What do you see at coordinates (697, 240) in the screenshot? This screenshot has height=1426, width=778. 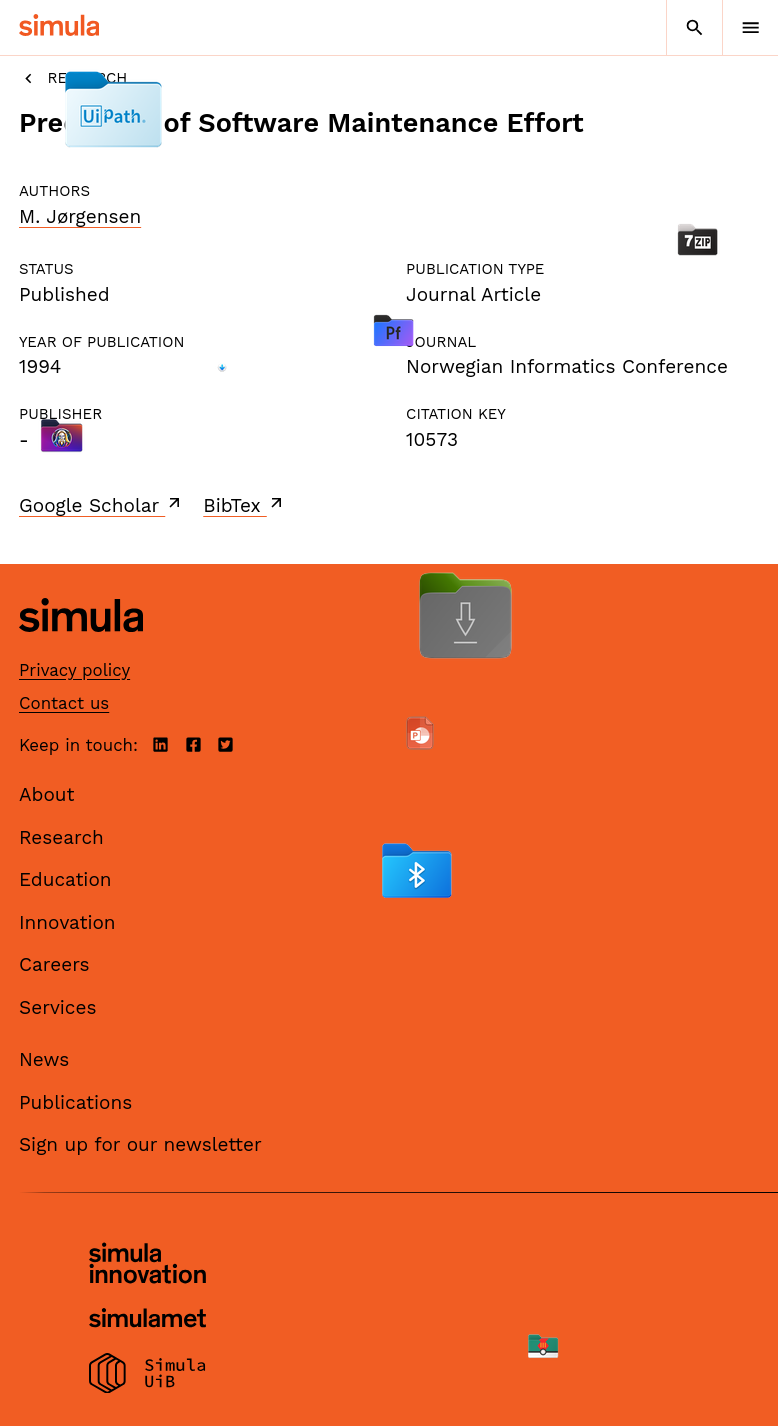 I see `open folder containing 7-zip compressed files` at bounding box center [697, 240].